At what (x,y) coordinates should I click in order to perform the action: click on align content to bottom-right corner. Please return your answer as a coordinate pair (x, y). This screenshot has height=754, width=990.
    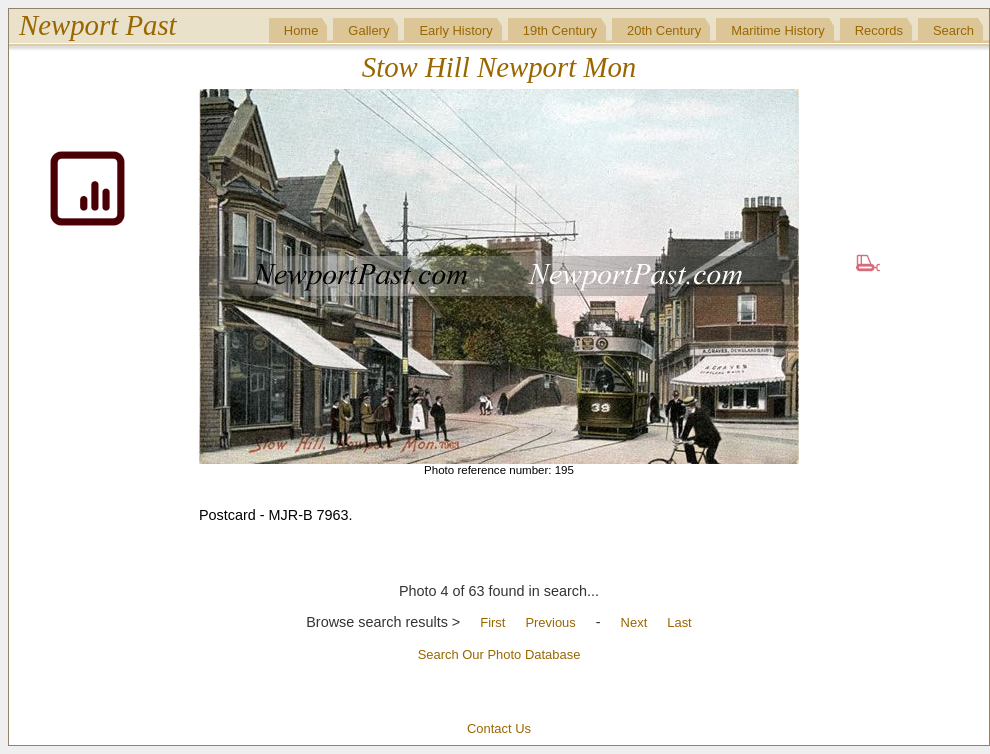
    Looking at the image, I should click on (87, 188).